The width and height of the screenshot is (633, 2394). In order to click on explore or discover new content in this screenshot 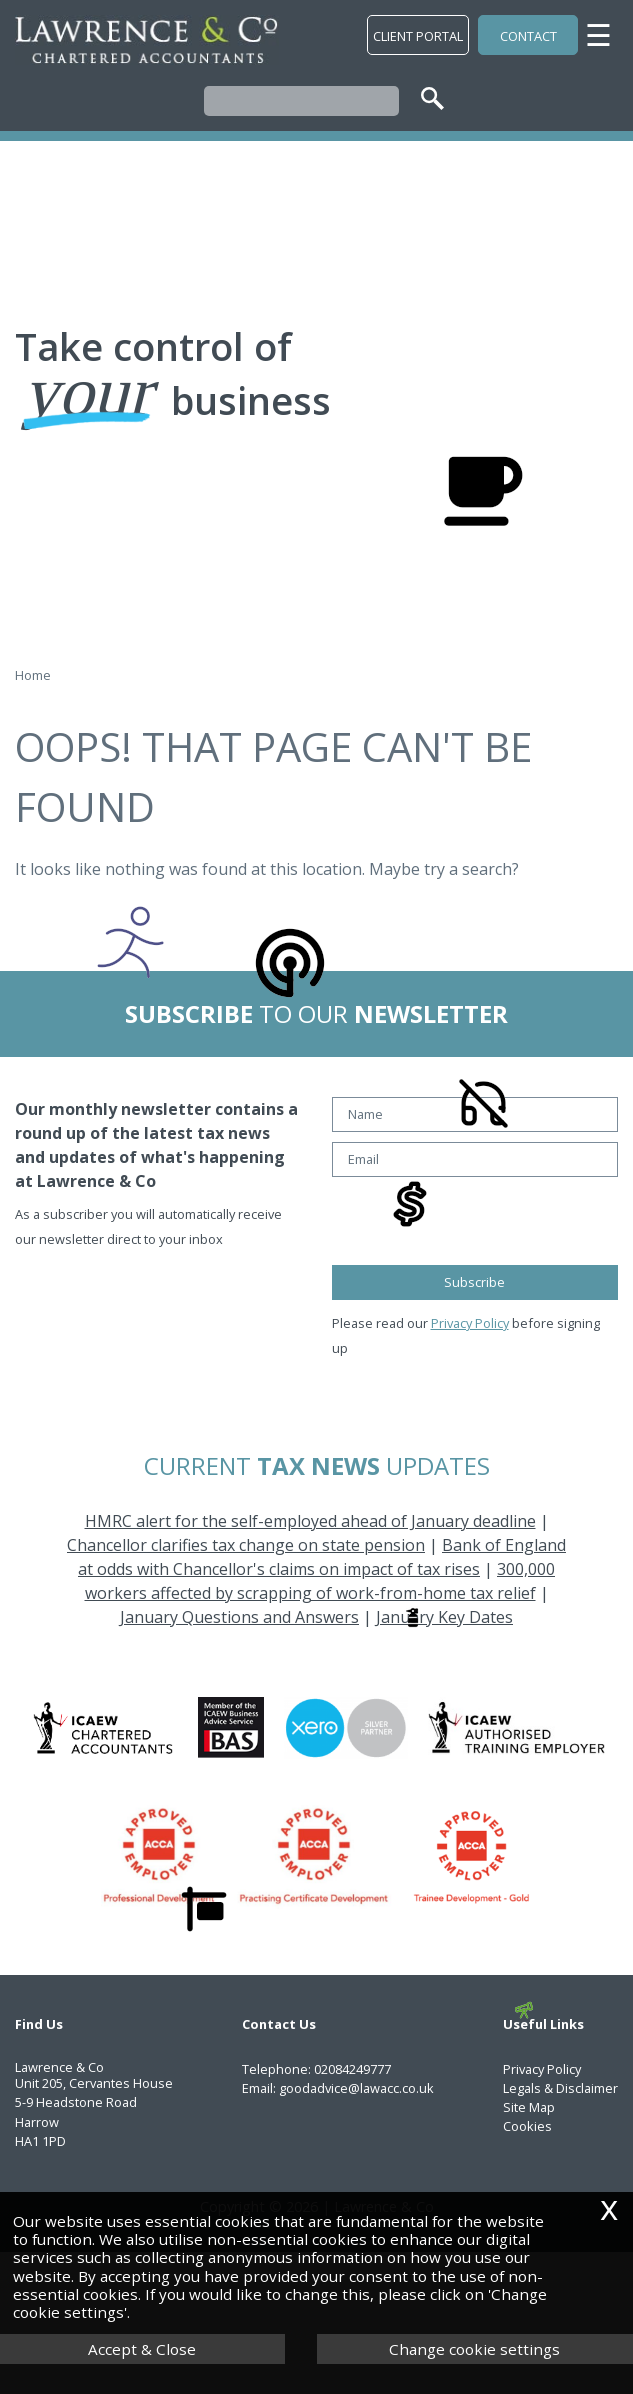, I will do `click(524, 2010)`.